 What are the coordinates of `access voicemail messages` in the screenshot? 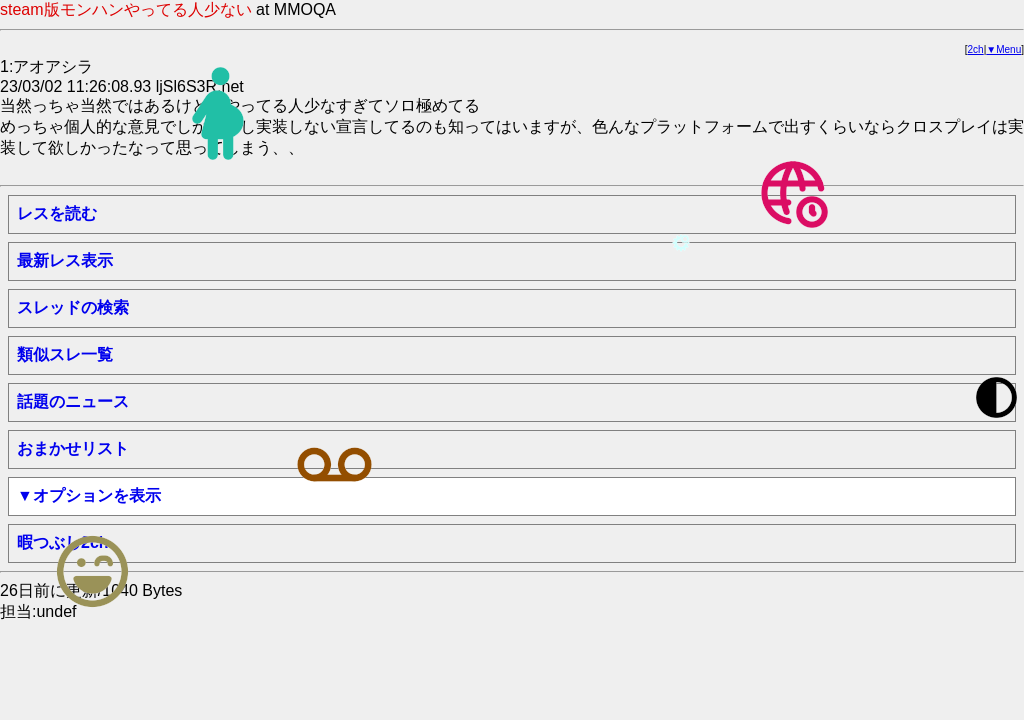 It's located at (334, 464).